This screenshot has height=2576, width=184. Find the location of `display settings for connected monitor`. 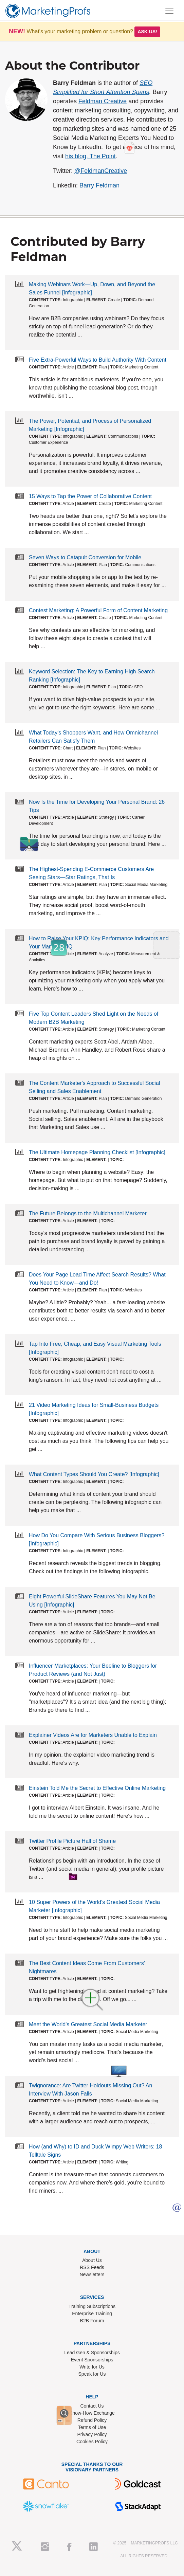

display settings for connected monitor is located at coordinates (119, 2070).